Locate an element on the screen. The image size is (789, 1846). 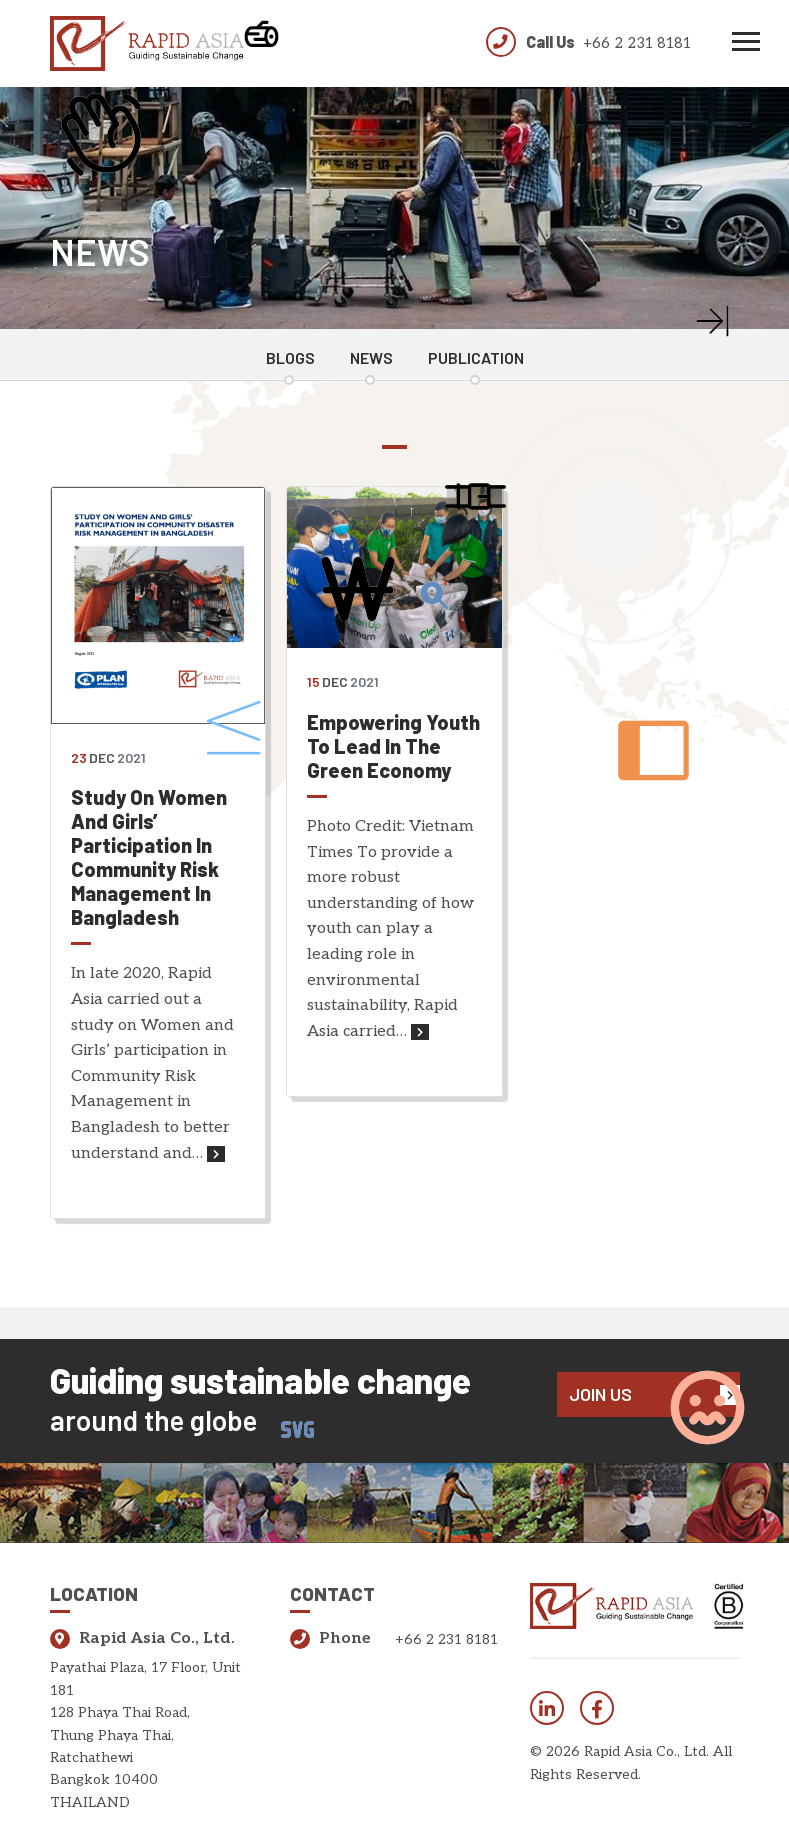
send a greeting or say hello is located at coordinates (101, 133).